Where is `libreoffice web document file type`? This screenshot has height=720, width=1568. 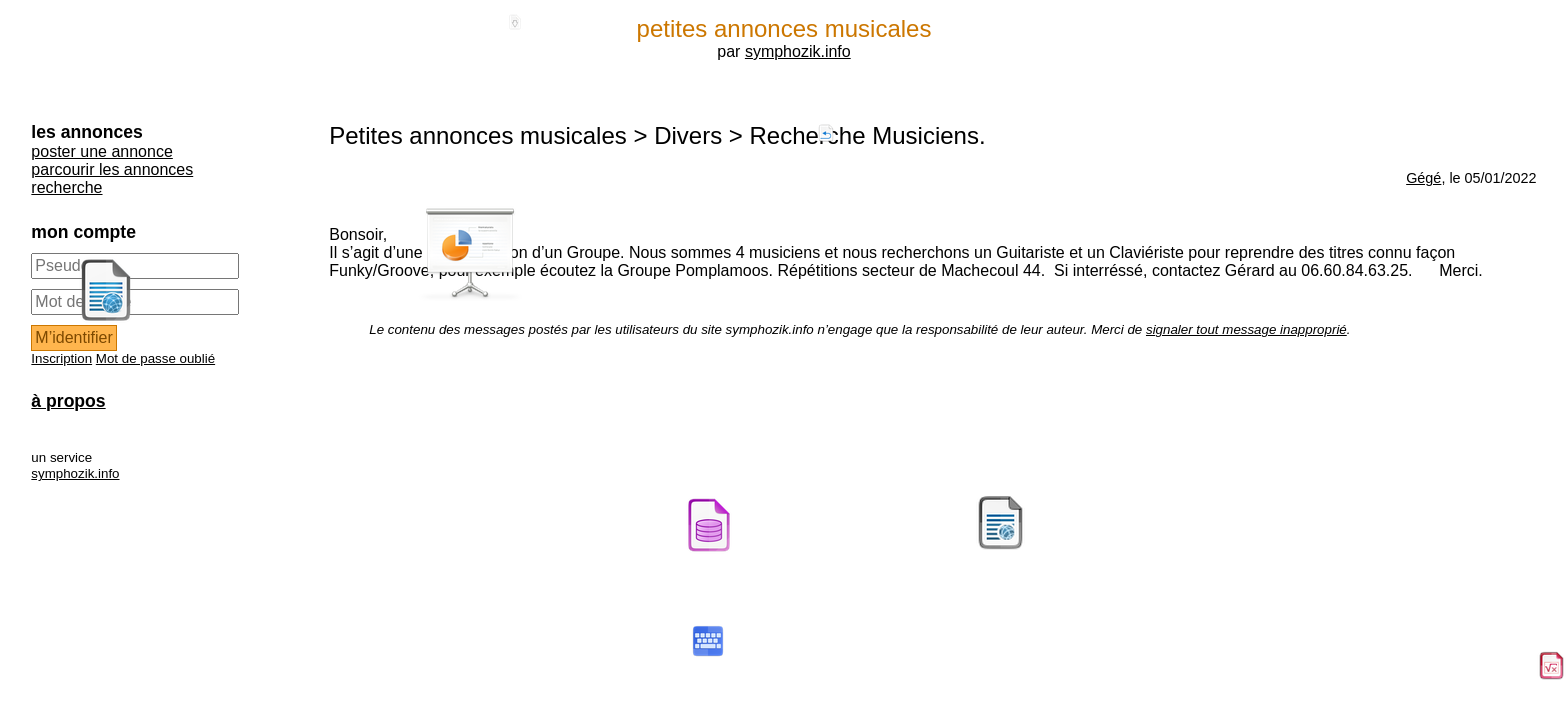
libreoffice web document file type is located at coordinates (1000, 522).